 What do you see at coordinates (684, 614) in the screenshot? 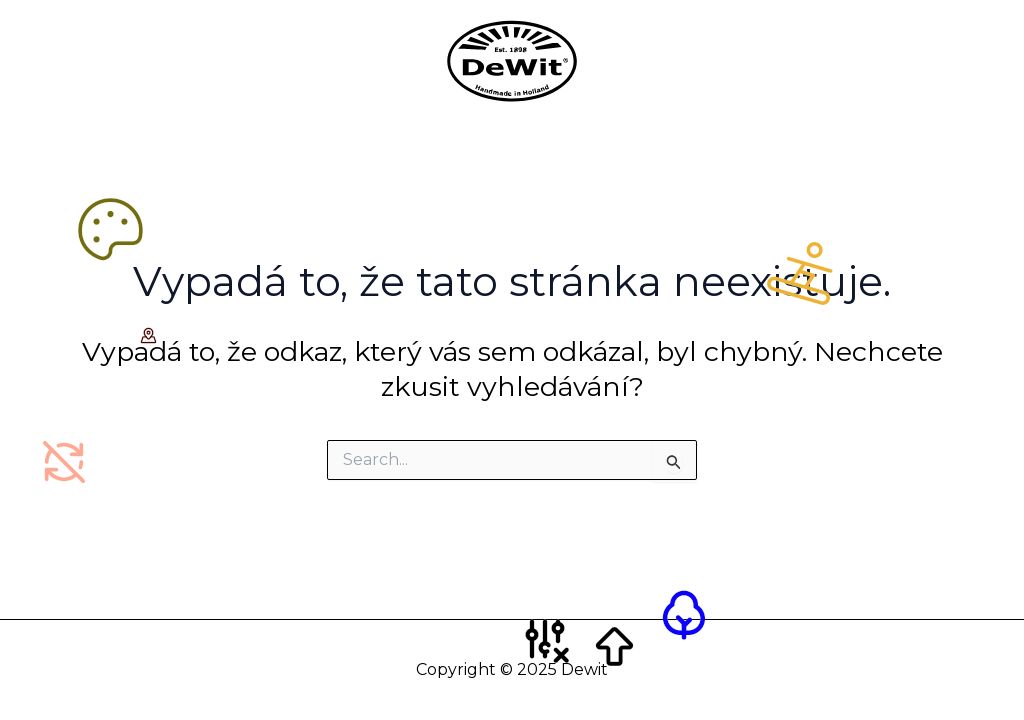
I see `indicates garden or landscaping section` at bounding box center [684, 614].